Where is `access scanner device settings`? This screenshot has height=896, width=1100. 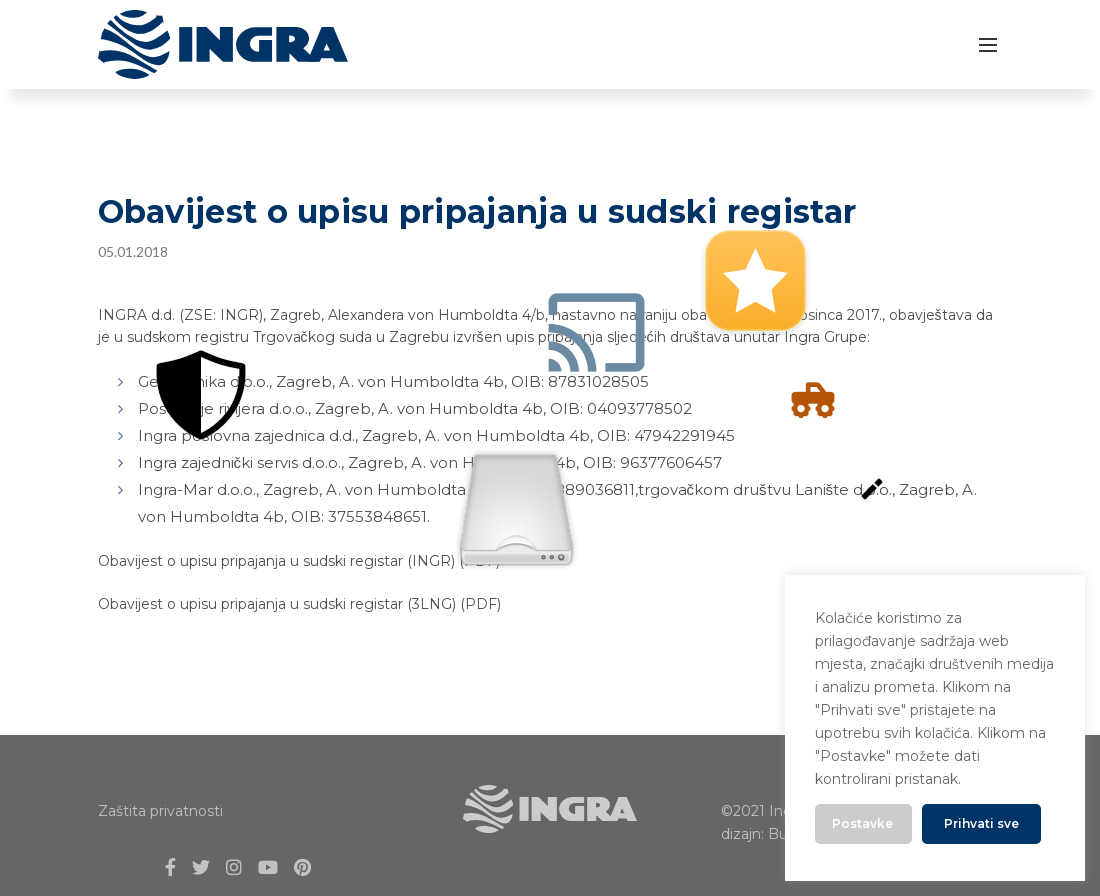 access scanner device settings is located at coordinates (516, 510).